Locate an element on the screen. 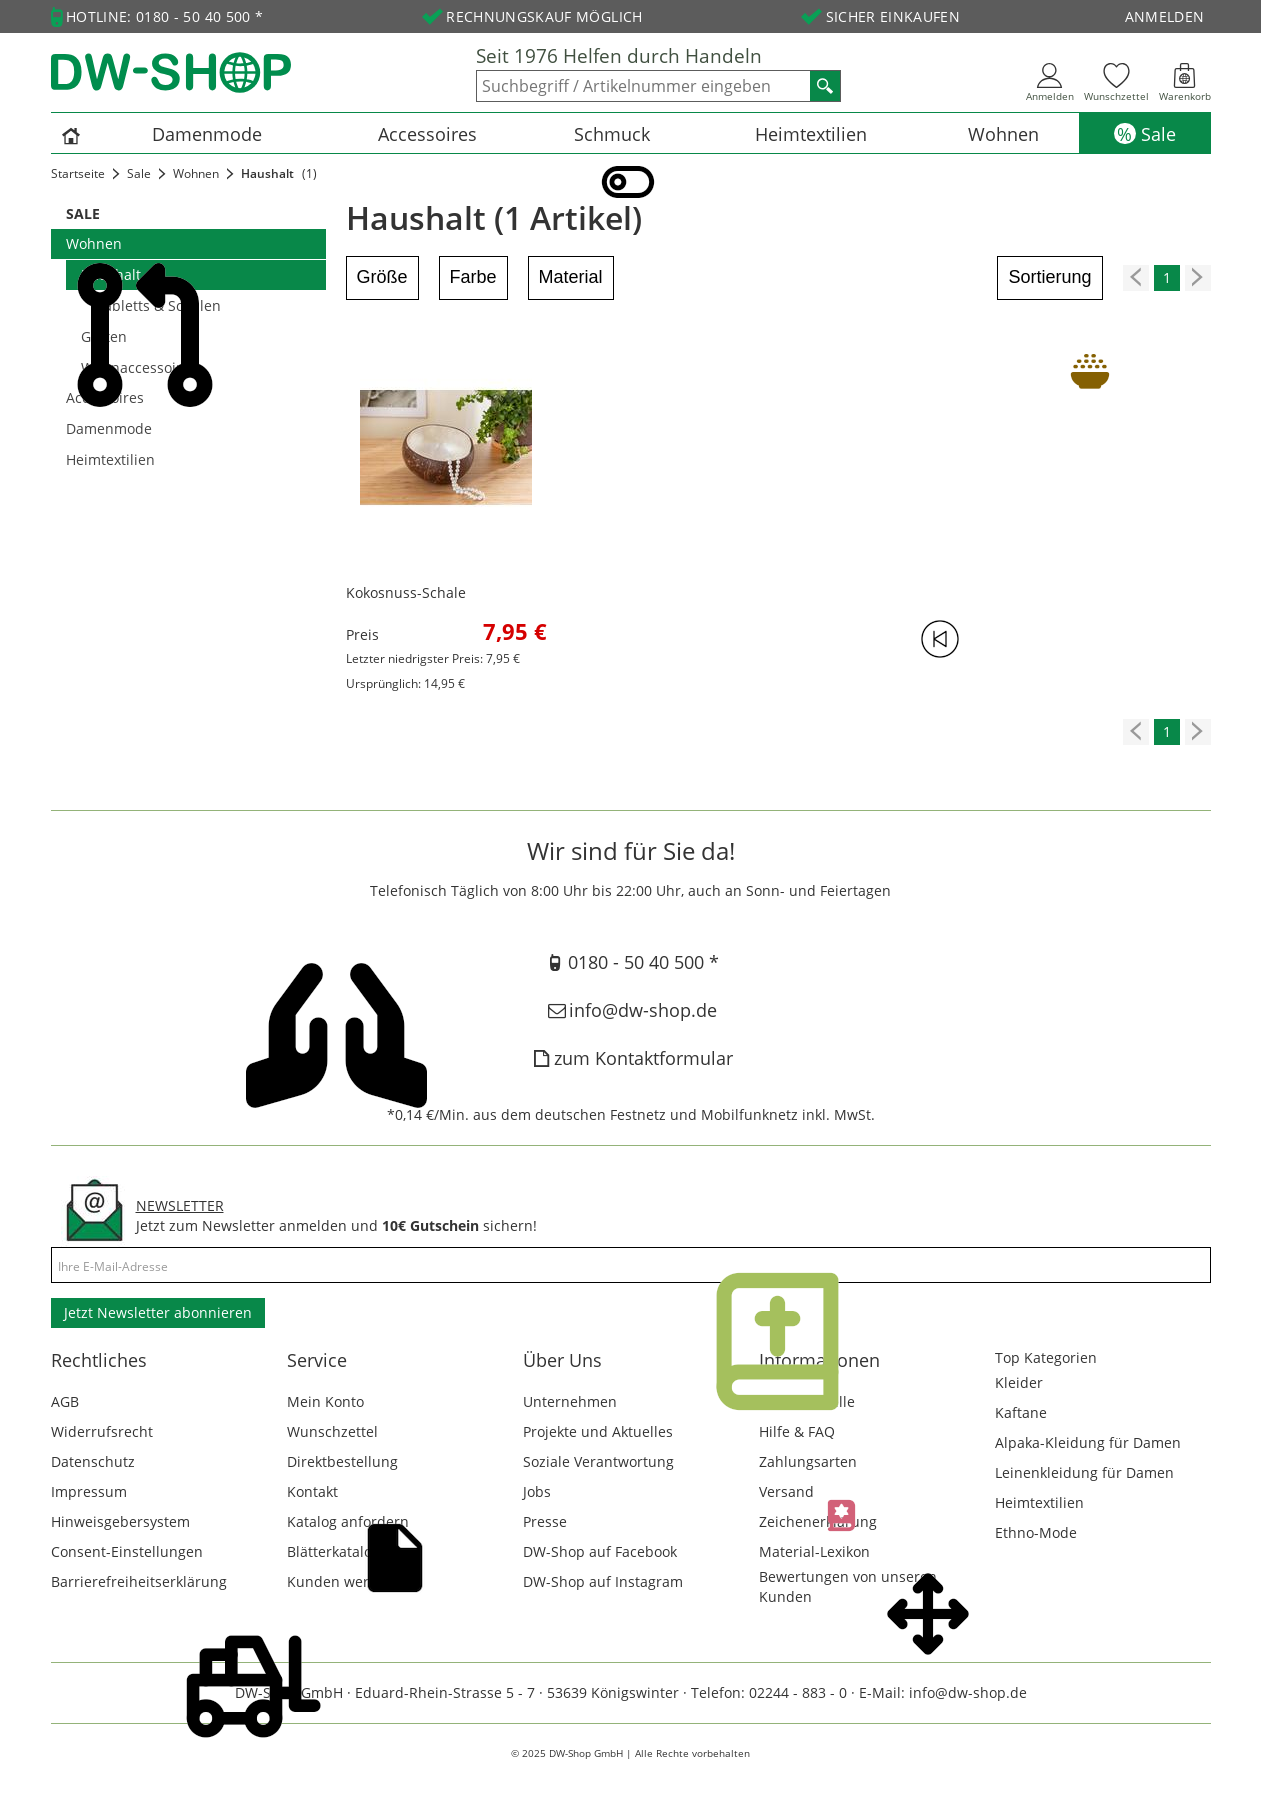 The image size is (1261, 1809). toggle switch in off position is located at coordinates (628, 182).